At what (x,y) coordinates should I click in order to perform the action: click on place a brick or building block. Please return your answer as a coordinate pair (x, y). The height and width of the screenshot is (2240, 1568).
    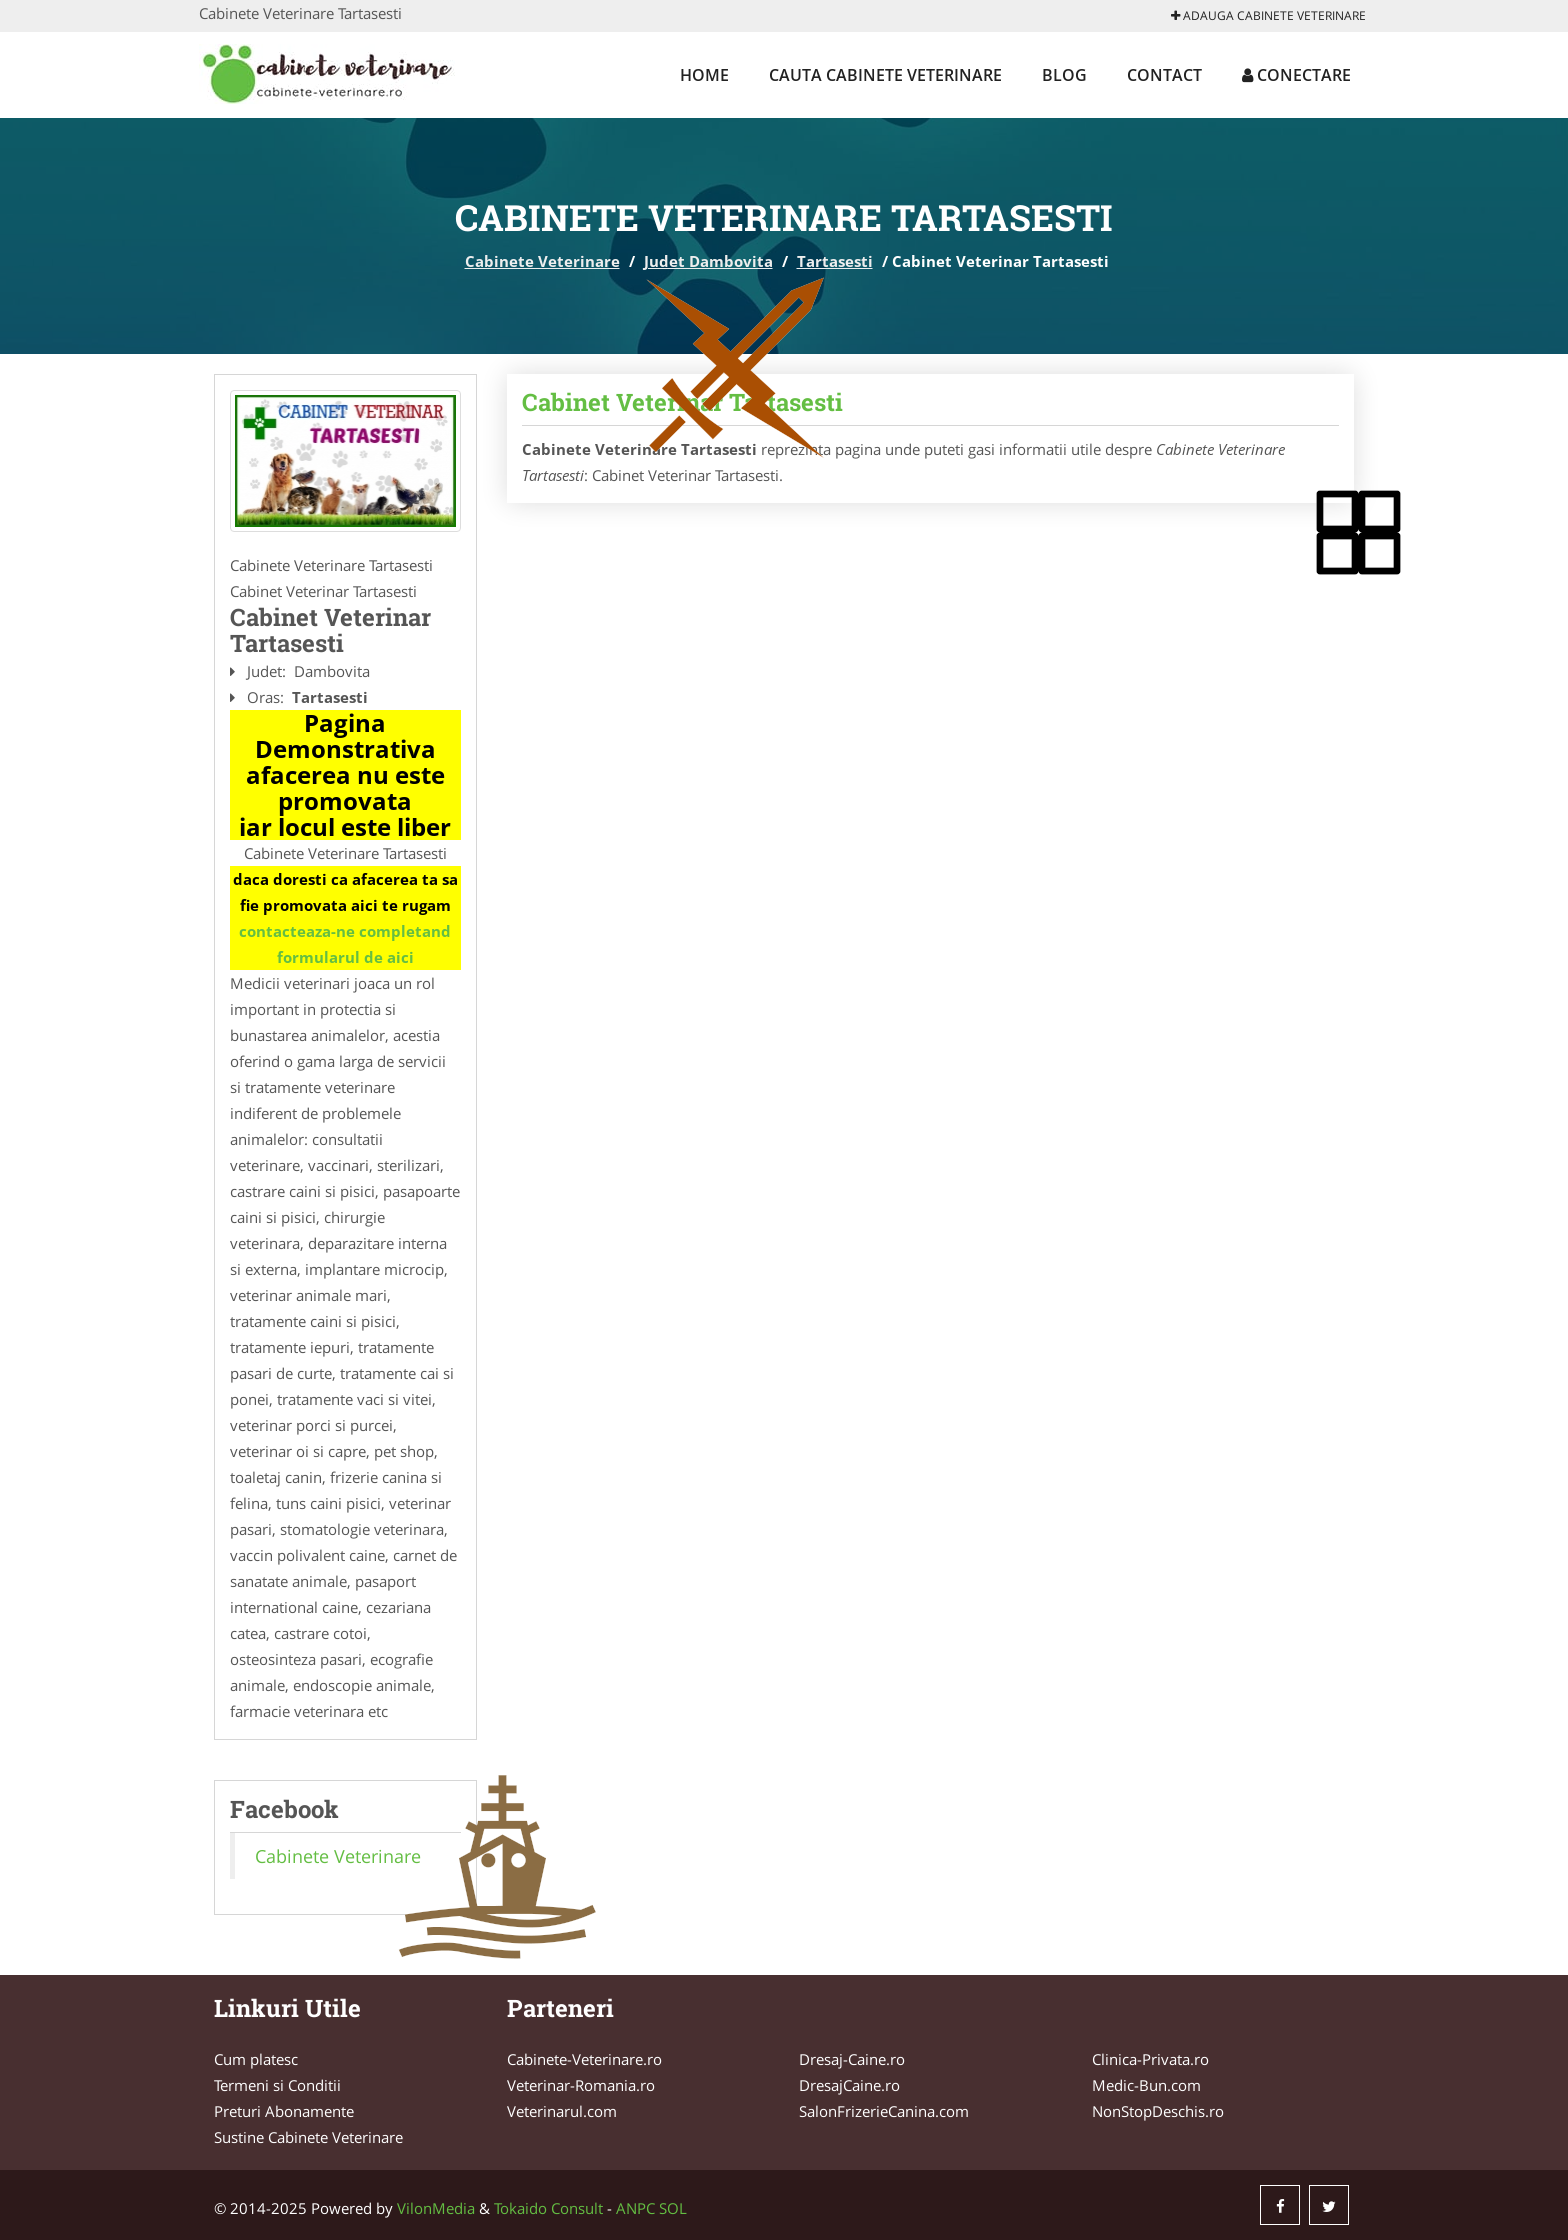
    Looking at the image, I should click on (1358, 532).